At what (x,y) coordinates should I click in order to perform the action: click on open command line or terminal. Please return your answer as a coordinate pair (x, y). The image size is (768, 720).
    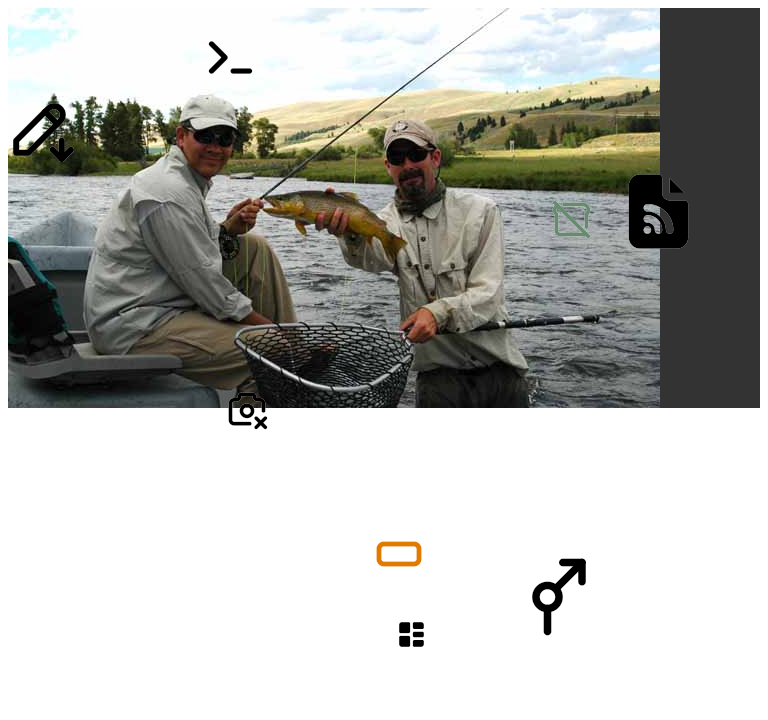
    Looking at the image, I should click on (230, 57).